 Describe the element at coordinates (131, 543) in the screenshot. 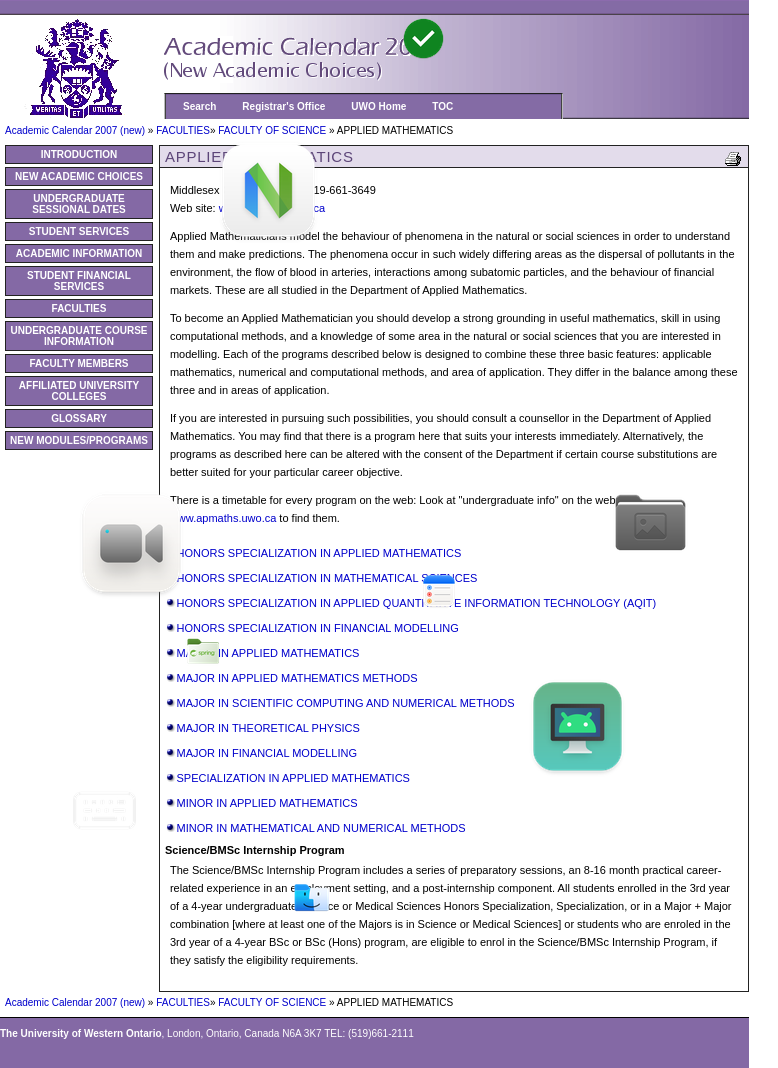

I see `open camera or start video recording` at that location.